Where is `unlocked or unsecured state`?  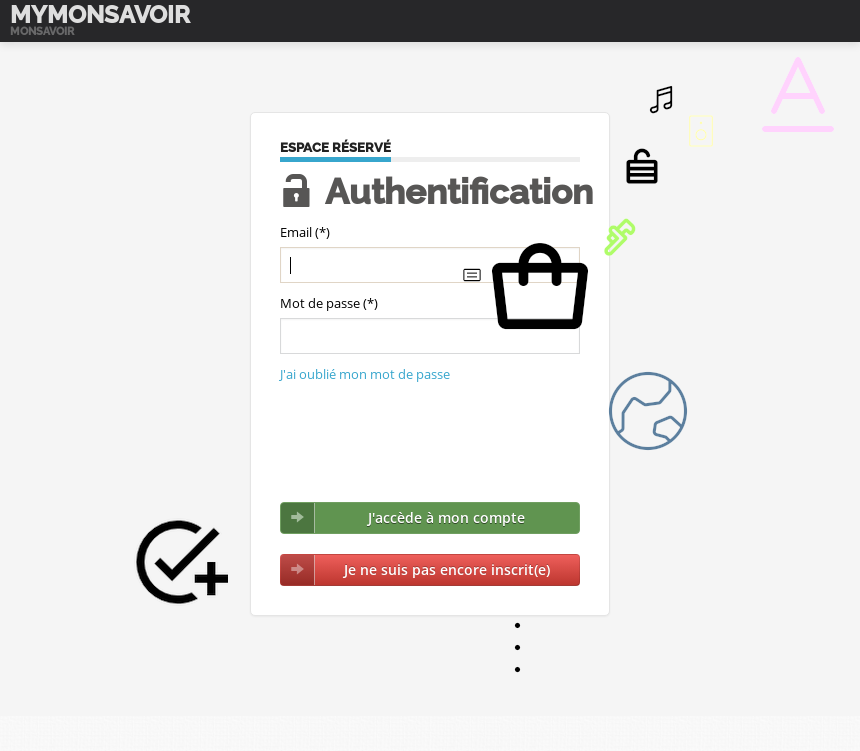 unlocked or unsecured state is located at coordinates (642, 168).